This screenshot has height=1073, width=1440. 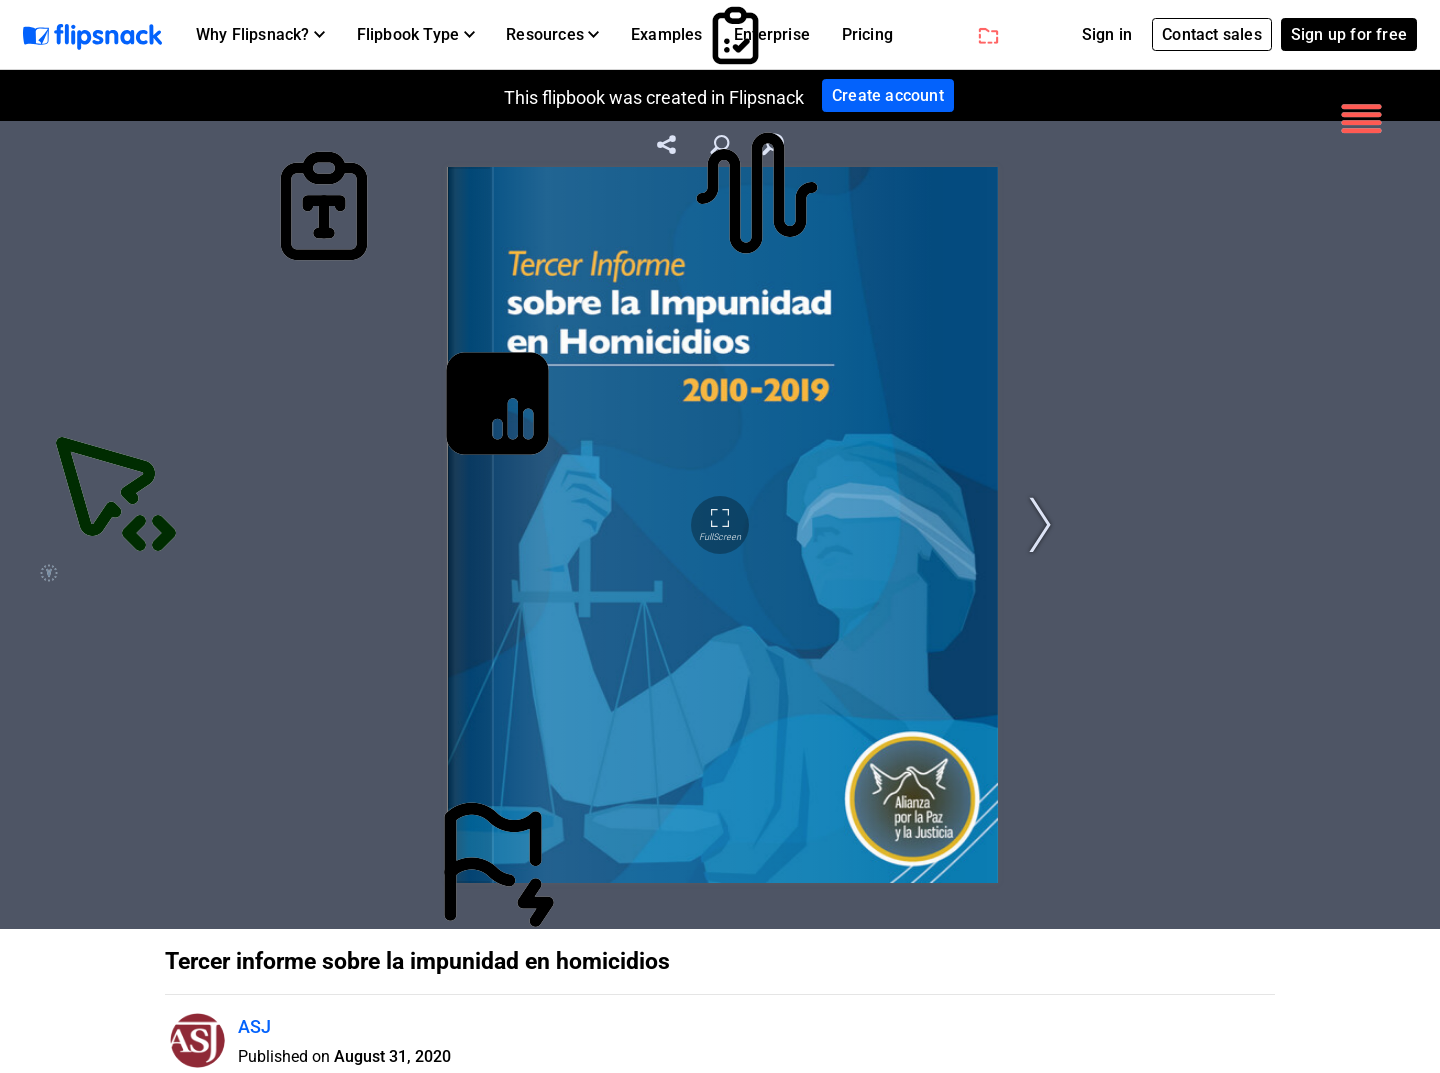 What do you see at coordinates (493, 860) in the screenshot?
I see `flag an item for urgent attention` at bounding box center [493, 860].